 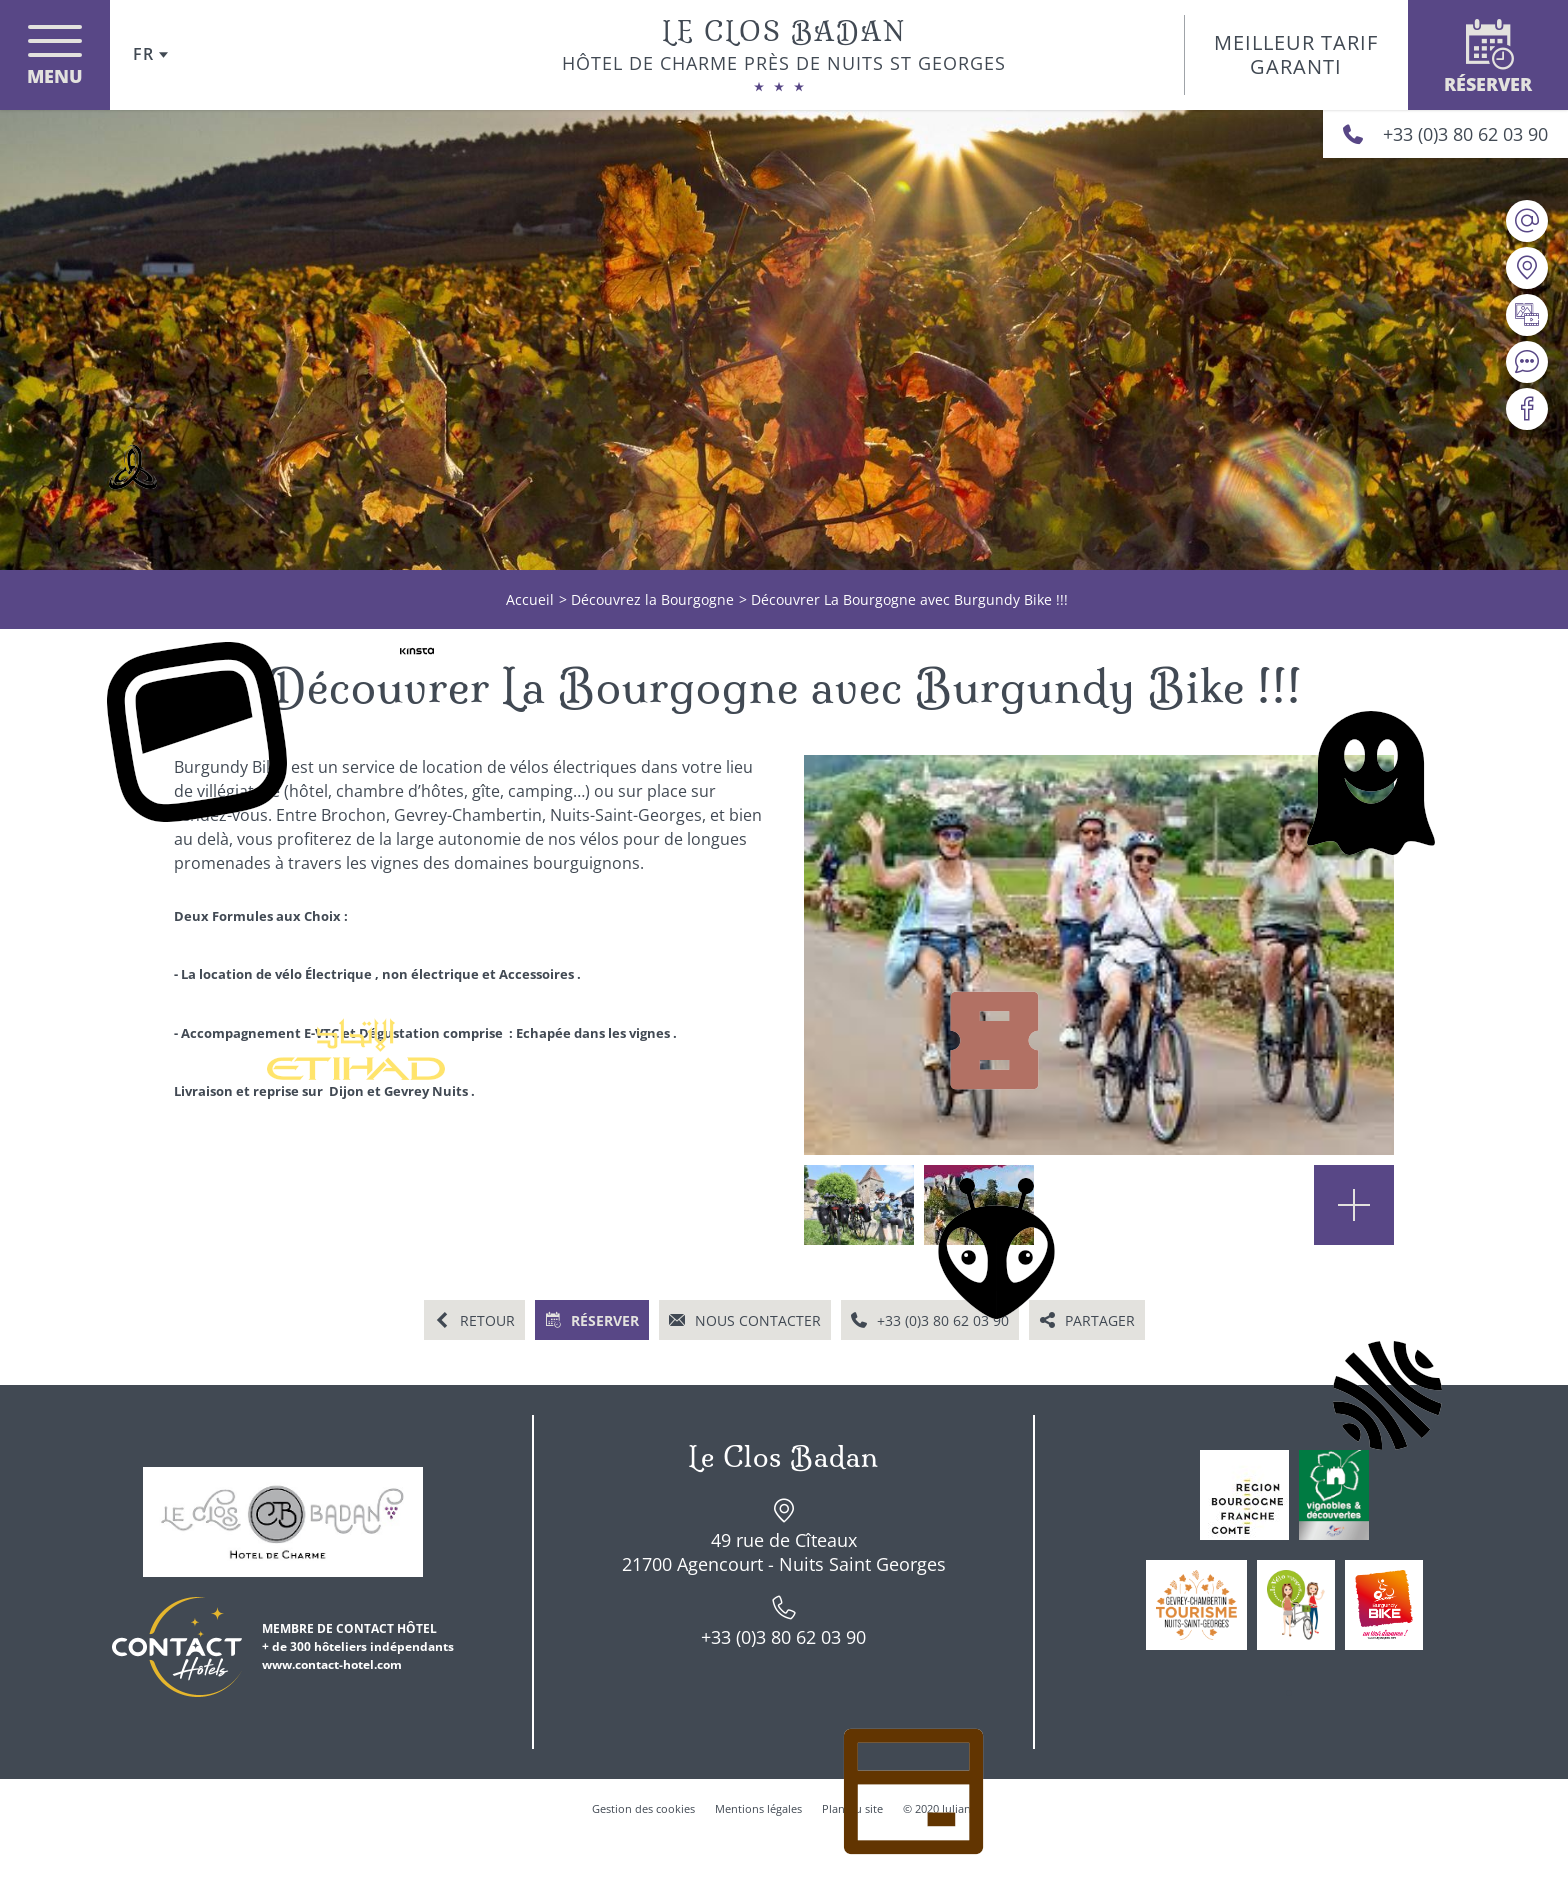 I want to click on treyarch game studio logo, so click(x=133, y=467).